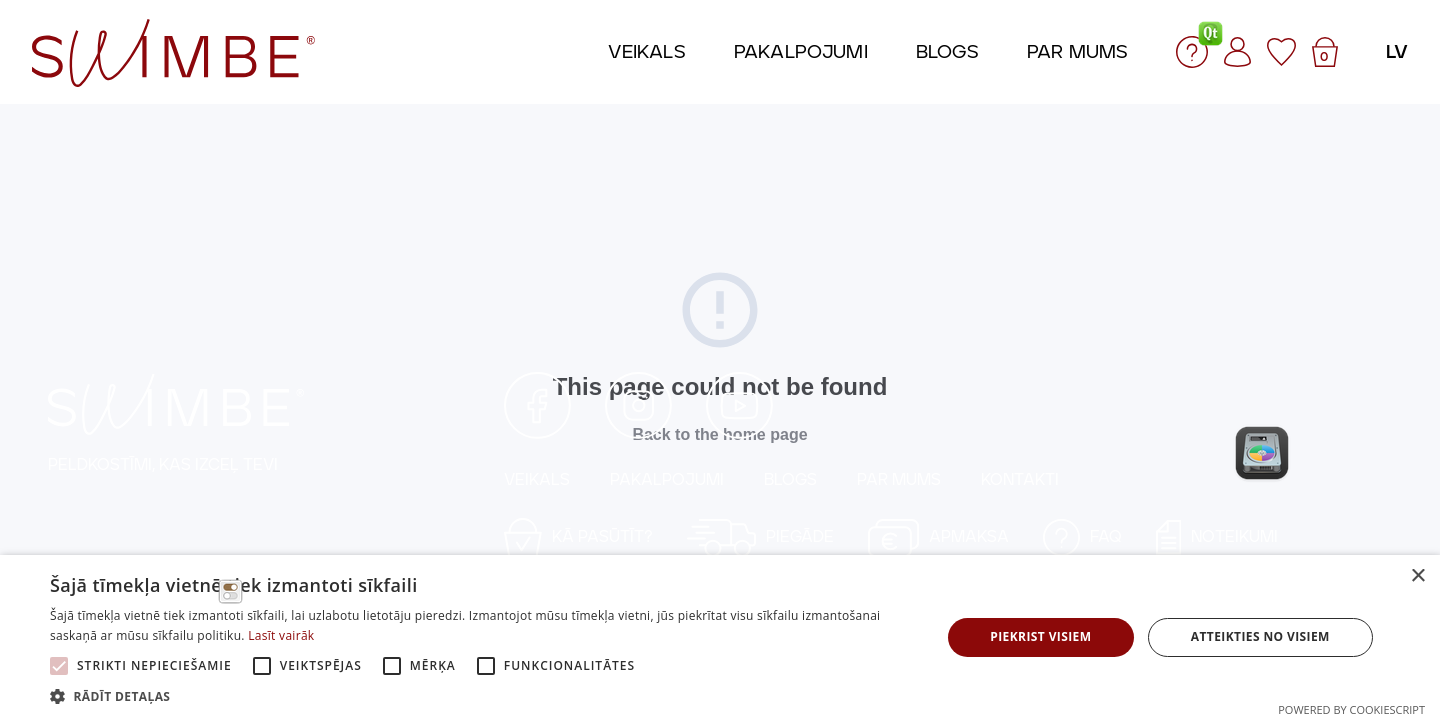  Describe the element at coordinates (1262, 453) in the screenshot. I see `open disk usage analyzer` at that location.